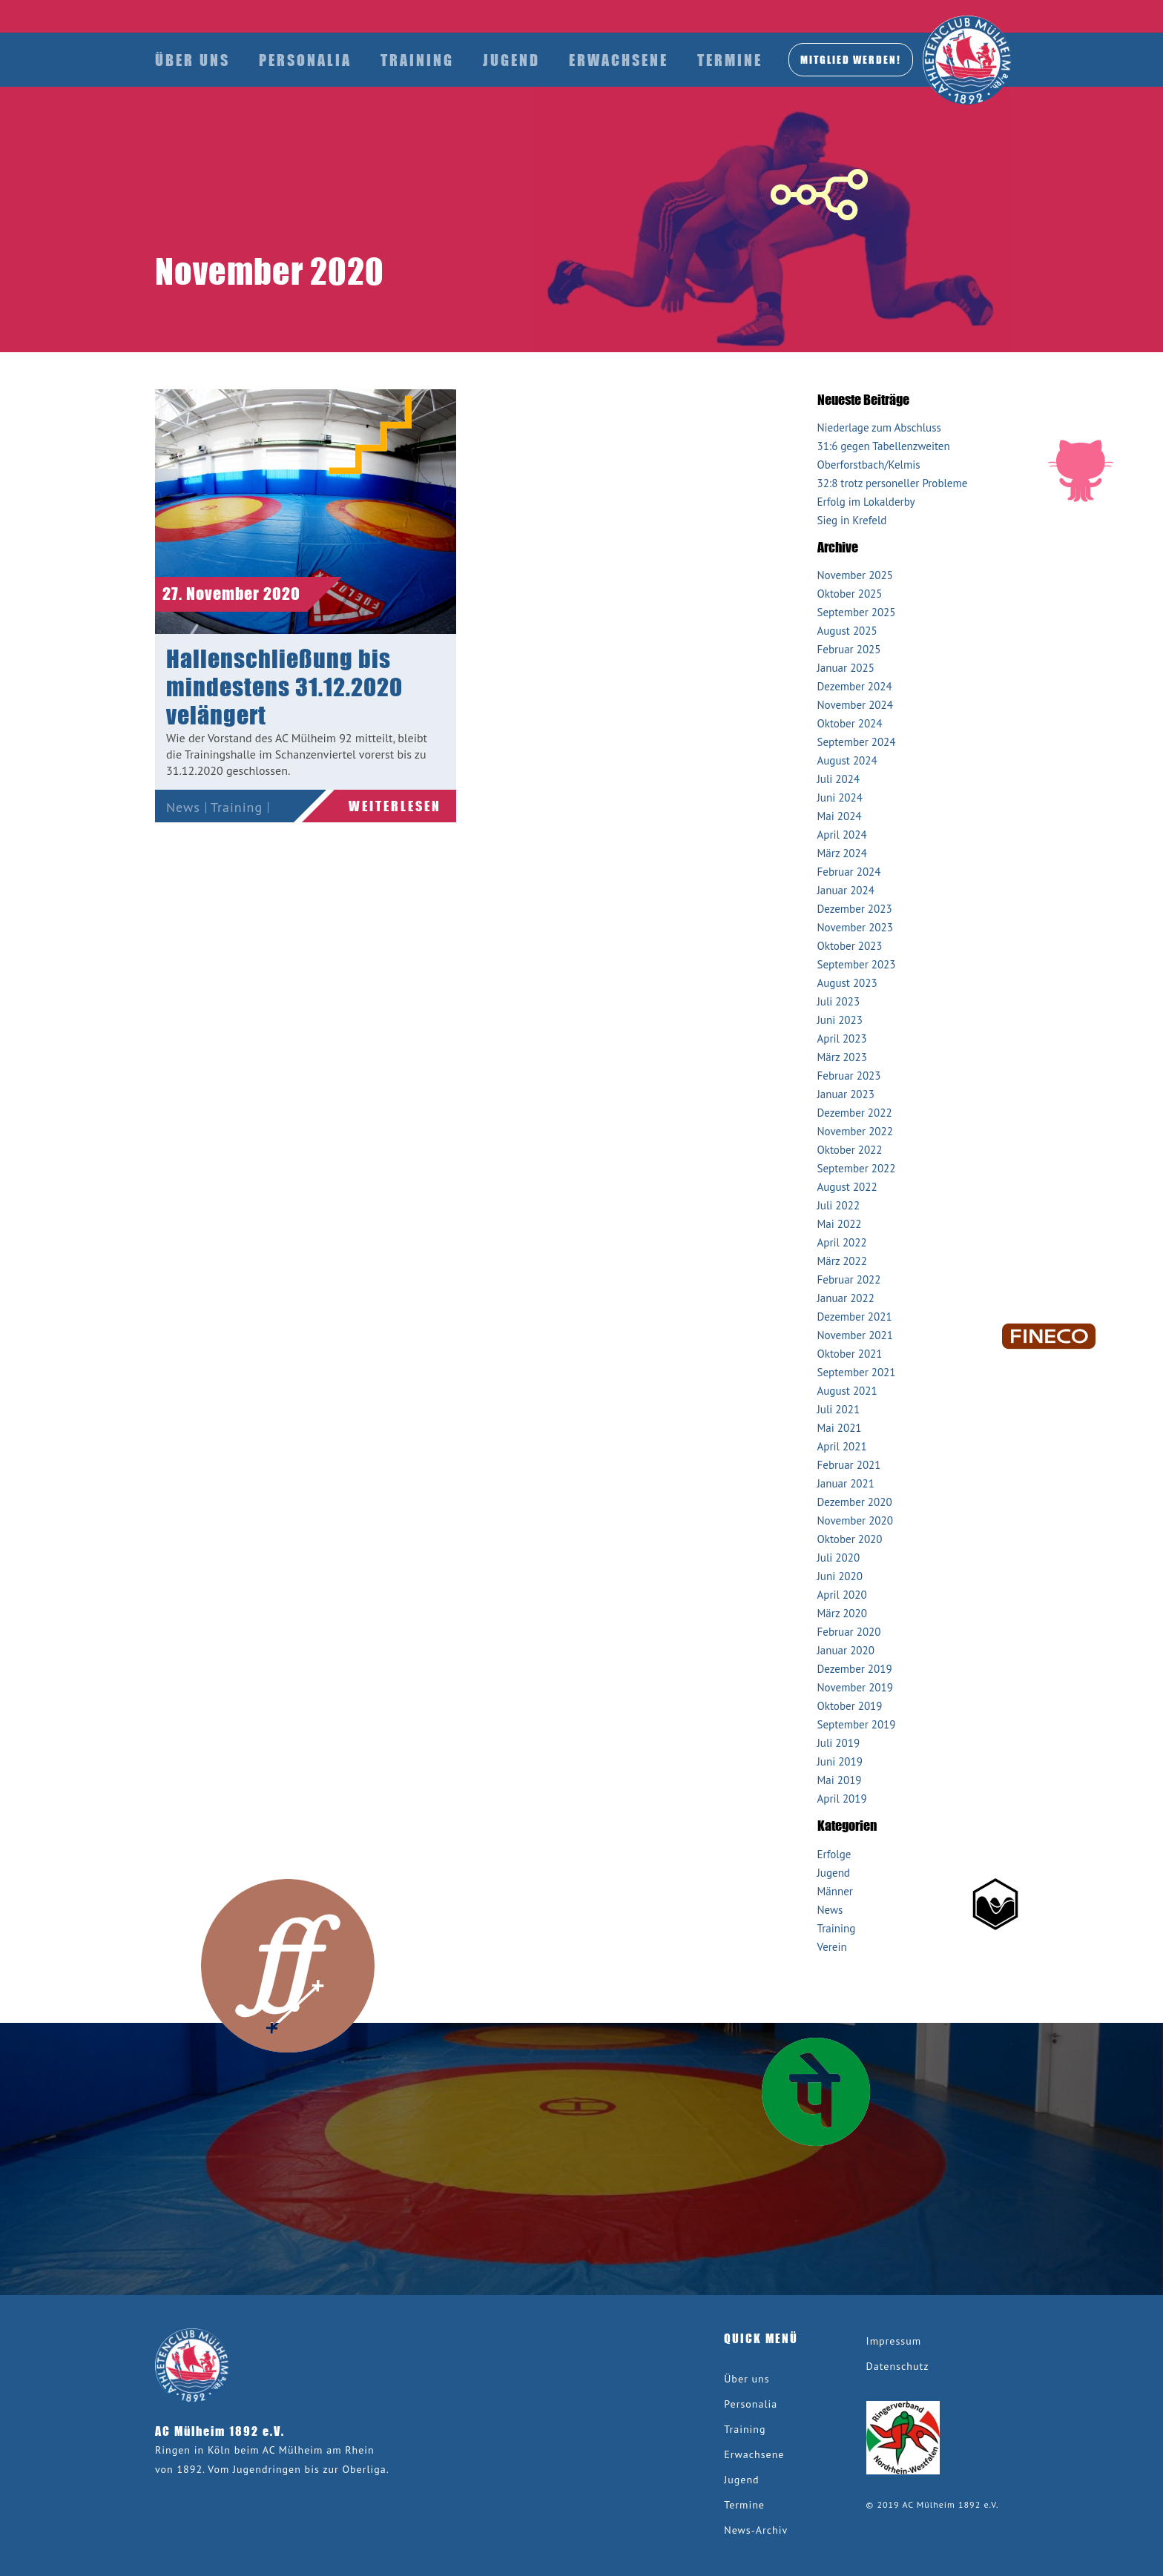  What do you see at coordinates (370, 435) in the screenshot?
I see `open the FutureLearn online learning platform` at bounding box center [370, 435].